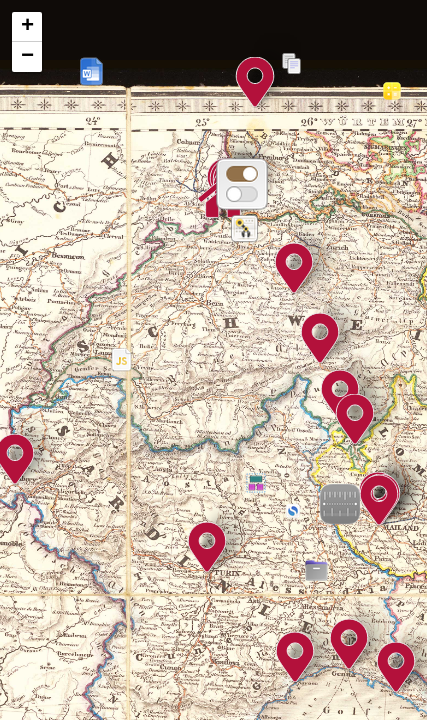 Image resolution: width=427 pixels, height=720 pixels. What do you see at coordinates (316, 570) in the screenshot?
I see `open the file manager application` at bounding box center [316, 570].